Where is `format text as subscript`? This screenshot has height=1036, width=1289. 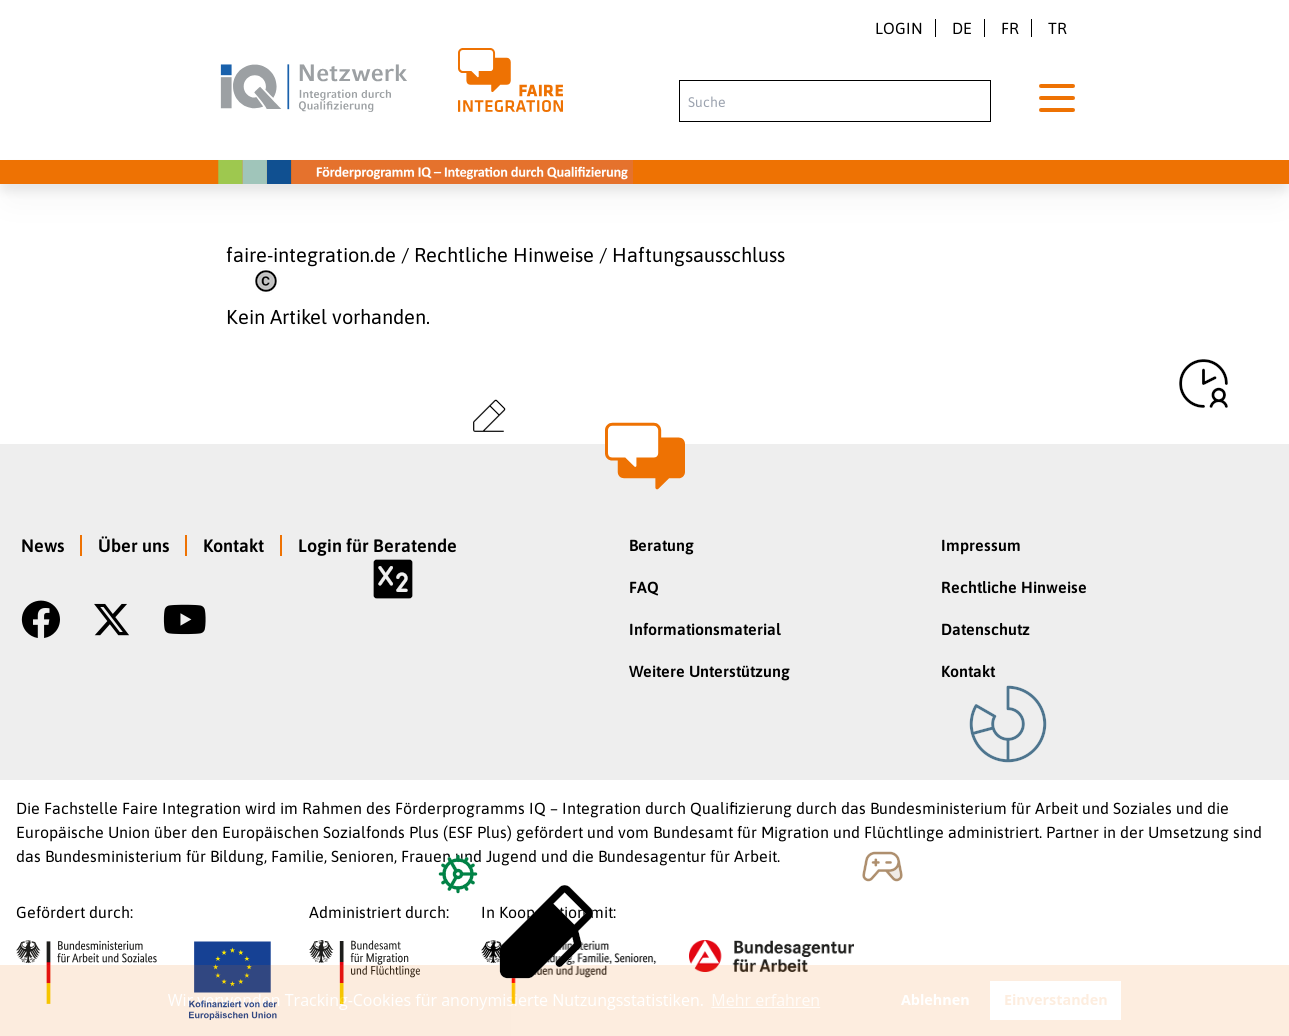
format text as subscript is located at coordinates (393, 579).